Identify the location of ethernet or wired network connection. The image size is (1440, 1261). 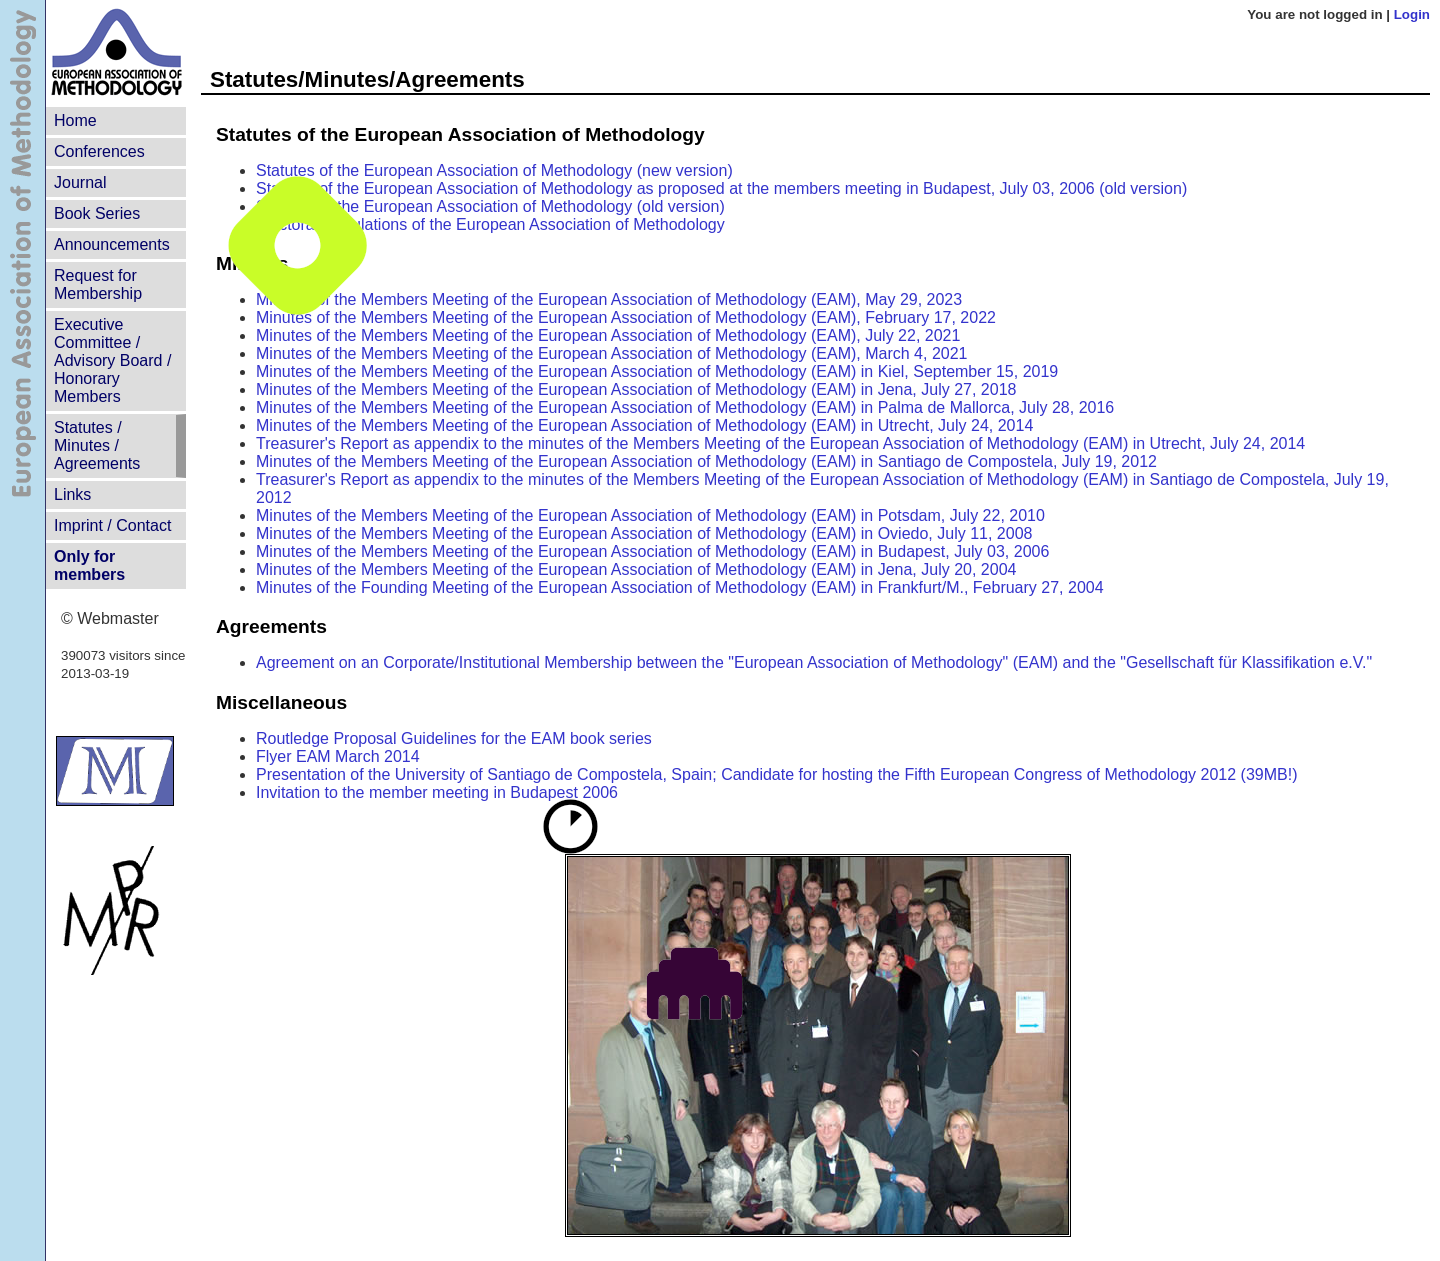
(694, 983).